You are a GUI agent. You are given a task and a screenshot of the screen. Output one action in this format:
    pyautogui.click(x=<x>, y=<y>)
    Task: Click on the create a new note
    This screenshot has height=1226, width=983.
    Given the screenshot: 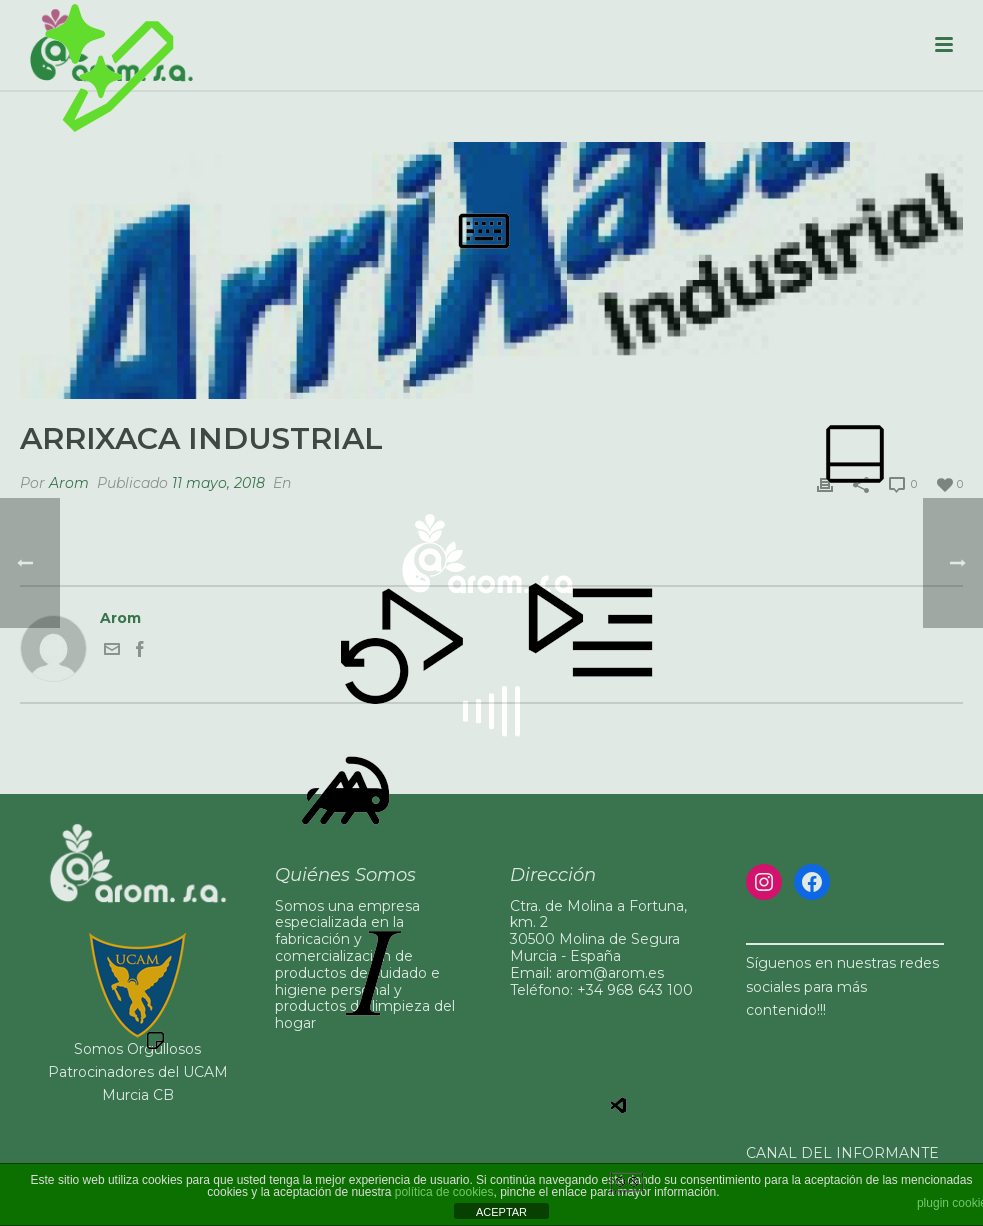 What is the action you would take?
    pyautogui.click(x=155, y=1040)
    